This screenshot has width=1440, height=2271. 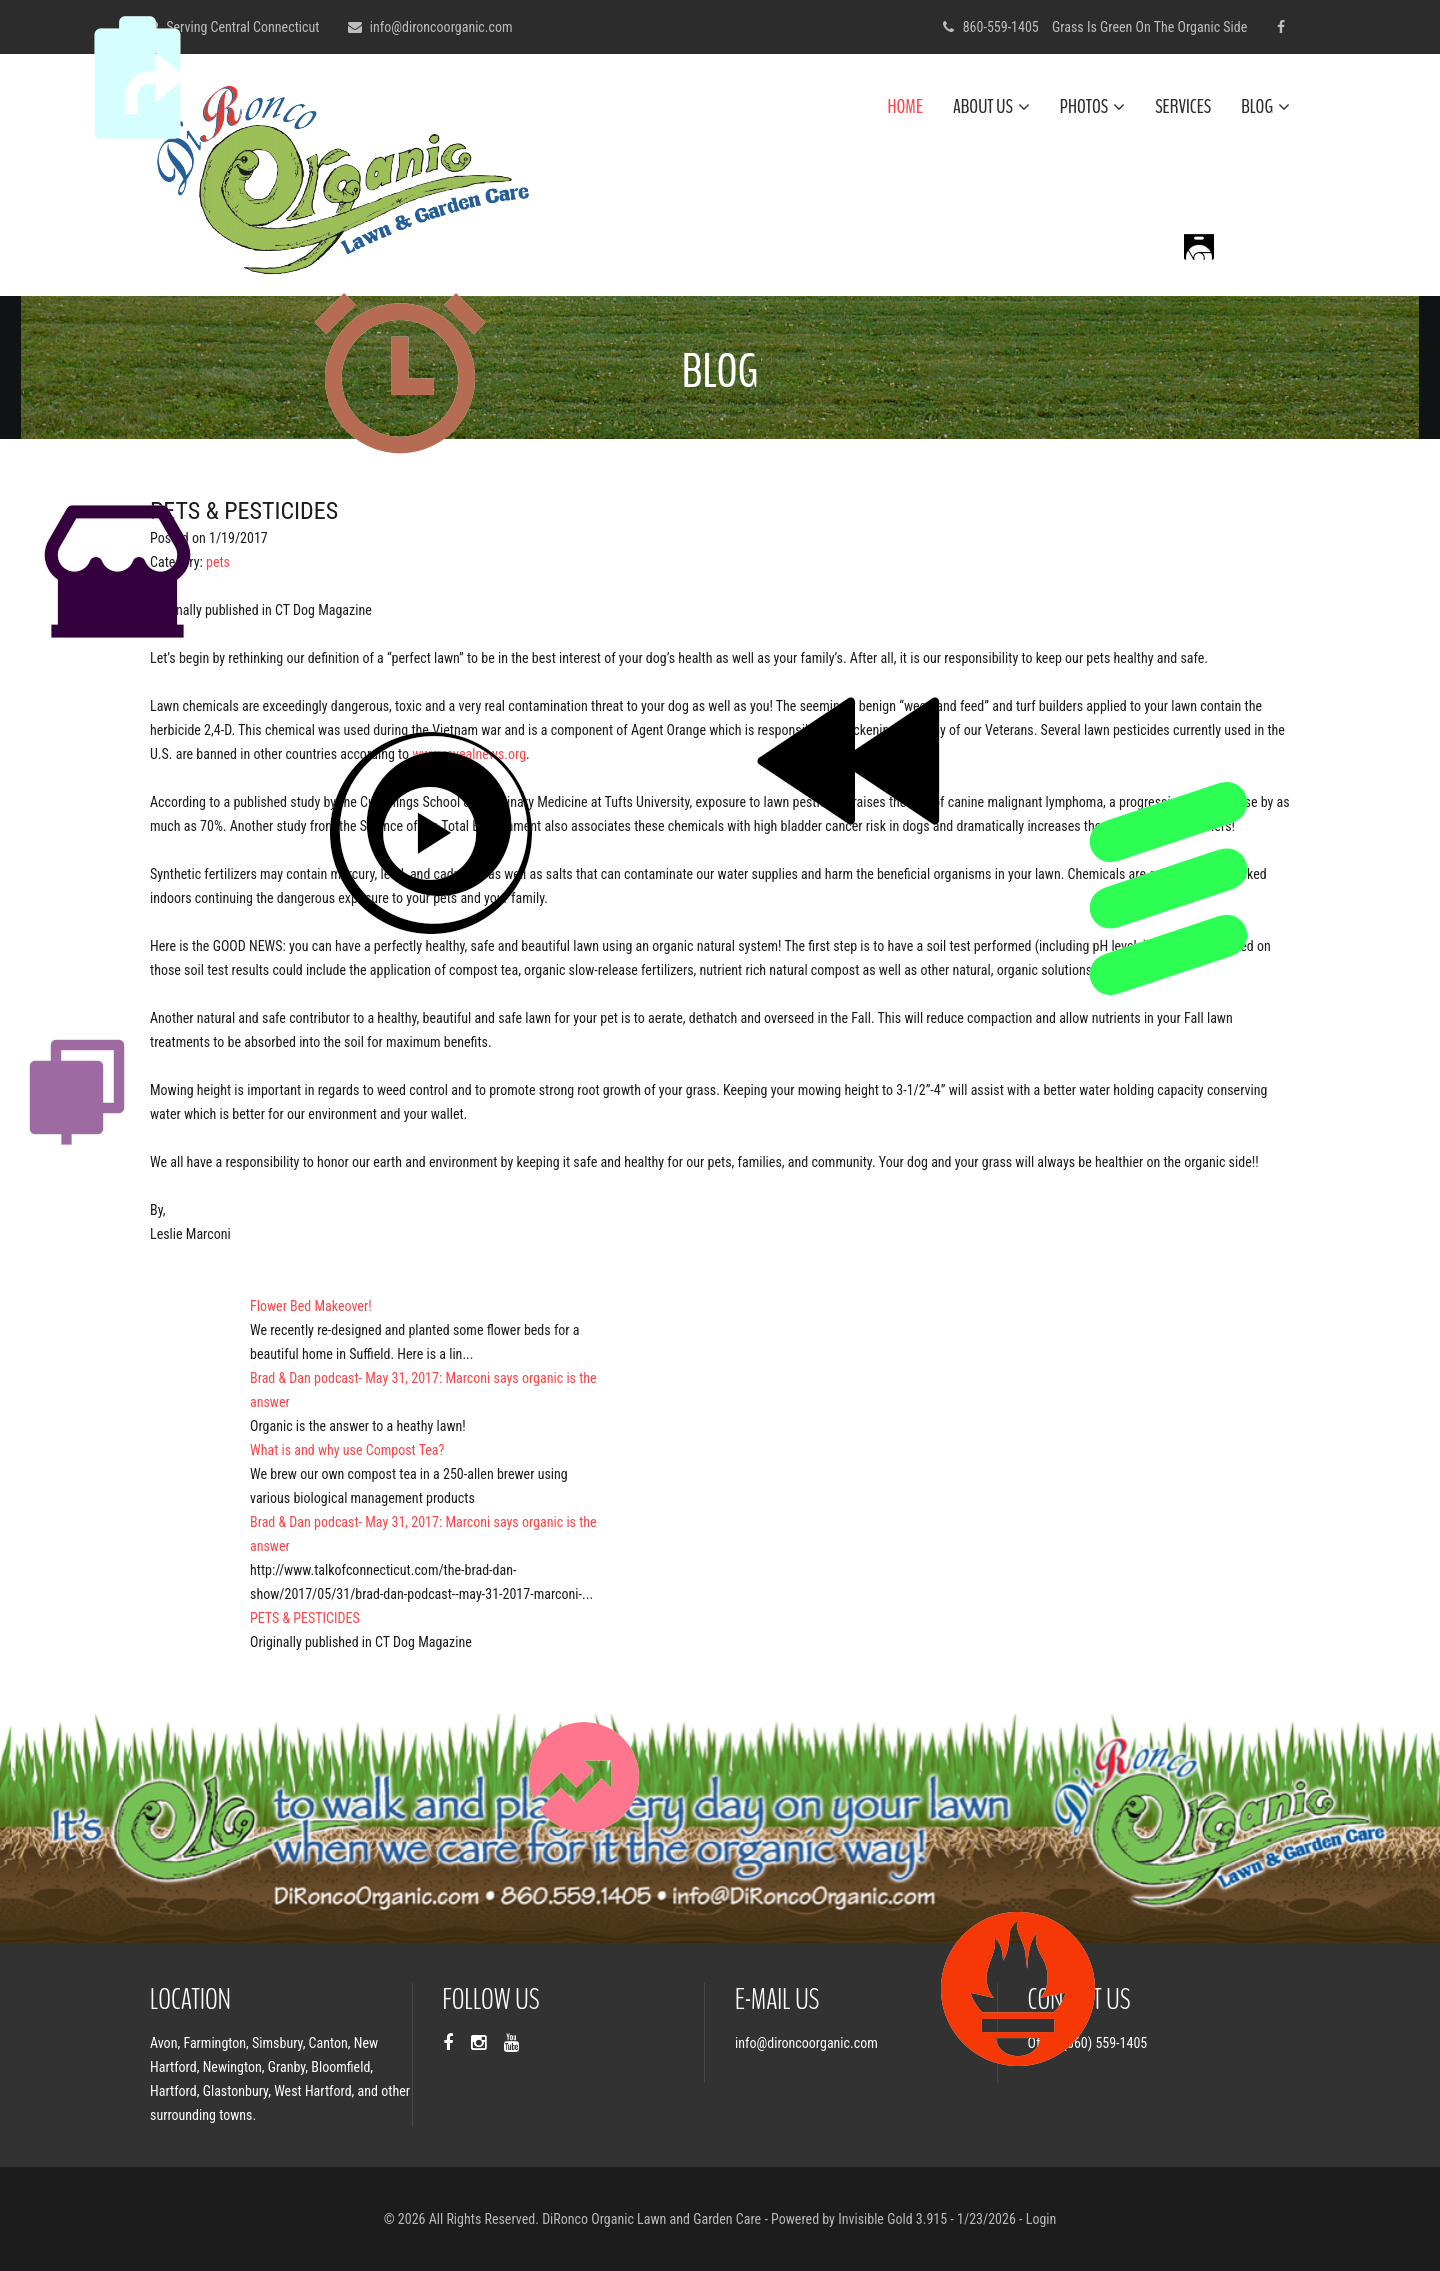 What do you see at coordinates (855, 761) in the screenshot?
I see `rewind or skip backward in media playback` at bounding box center [855, 761].